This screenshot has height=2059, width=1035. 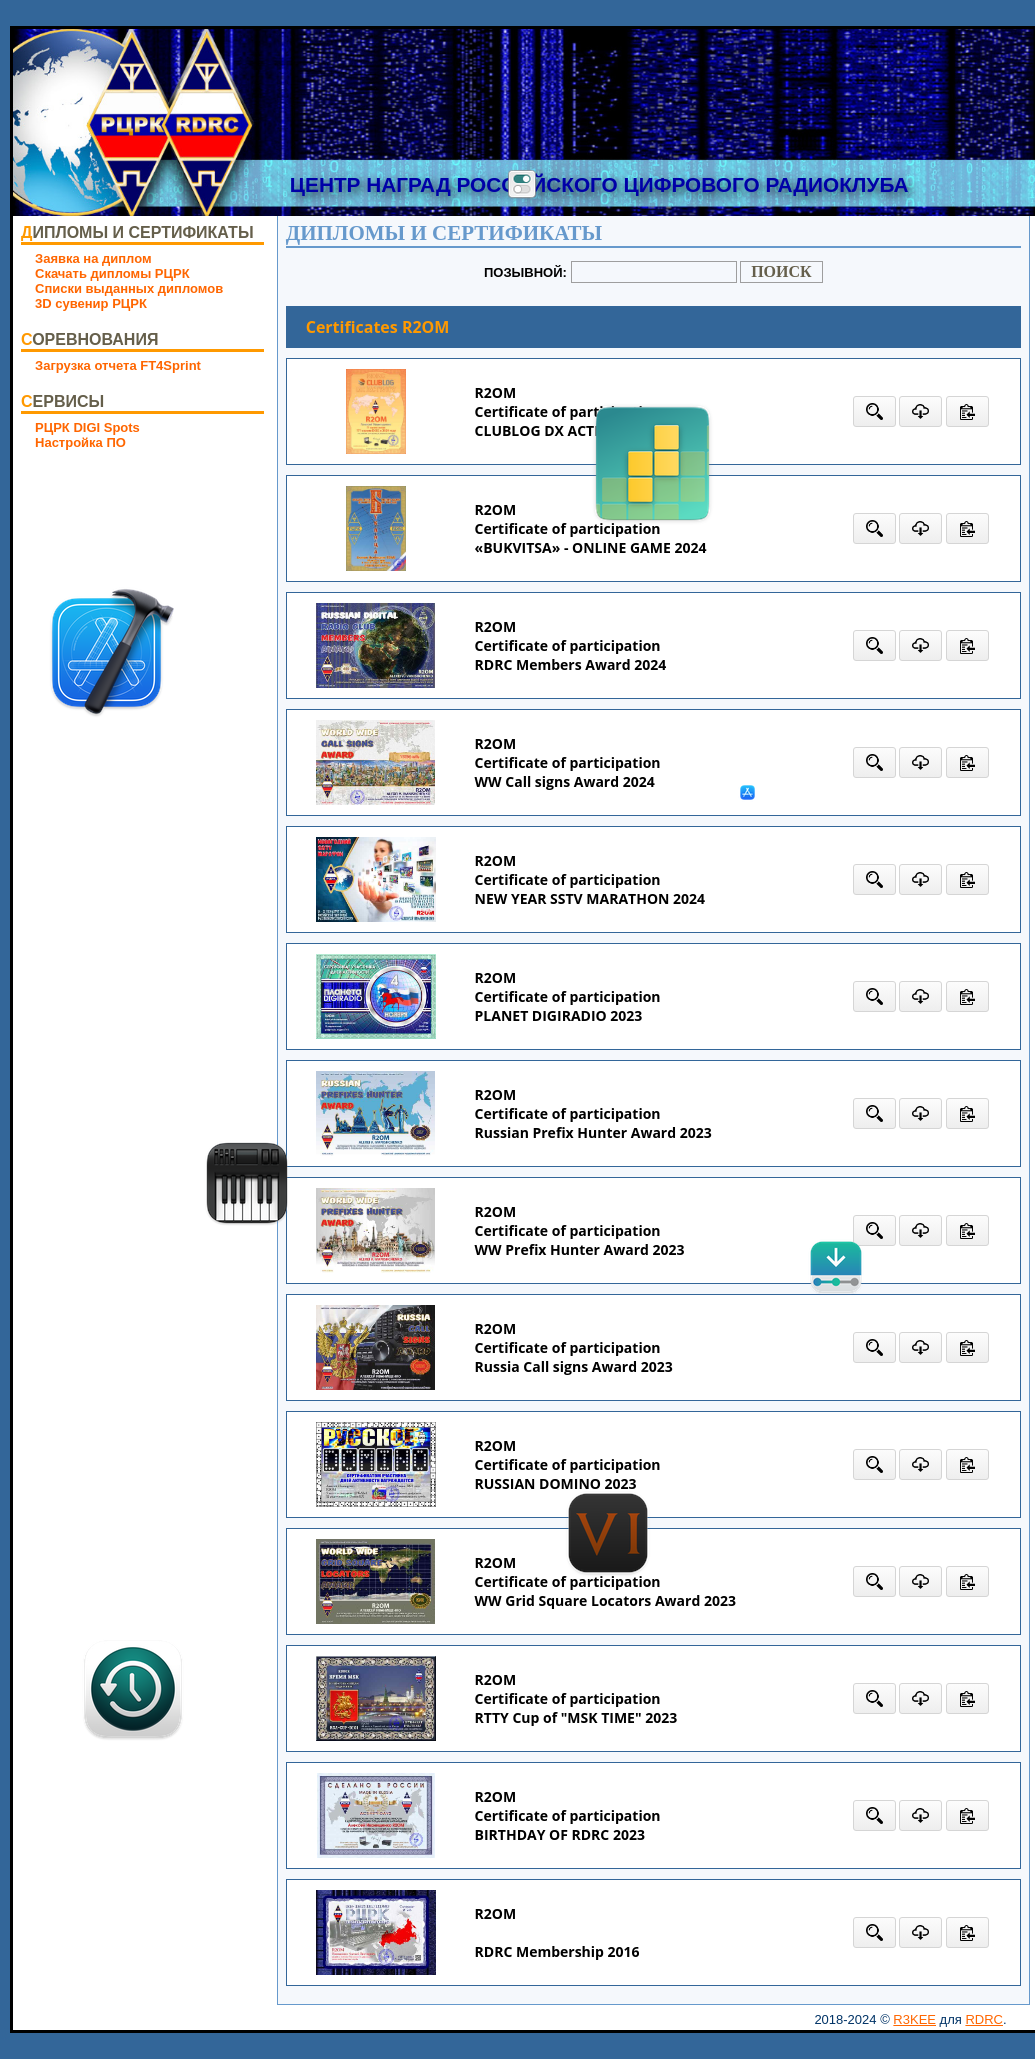 I want to click on open Xcode development environment, so click(x=106, y=652).